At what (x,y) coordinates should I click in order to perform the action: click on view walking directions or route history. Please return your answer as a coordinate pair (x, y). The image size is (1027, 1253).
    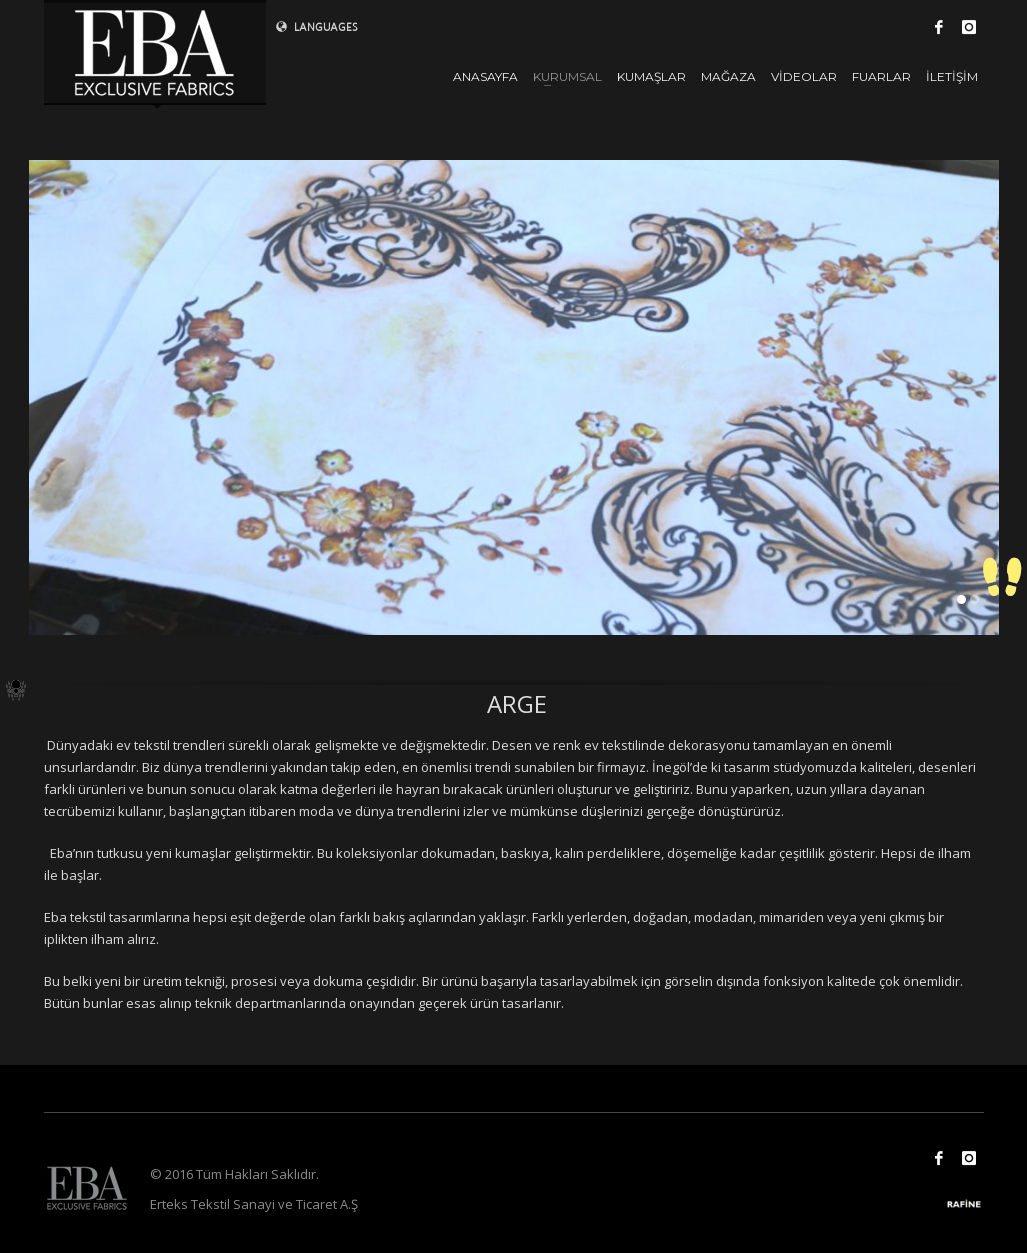
    Looking at the image, I should click on (1002, 577).